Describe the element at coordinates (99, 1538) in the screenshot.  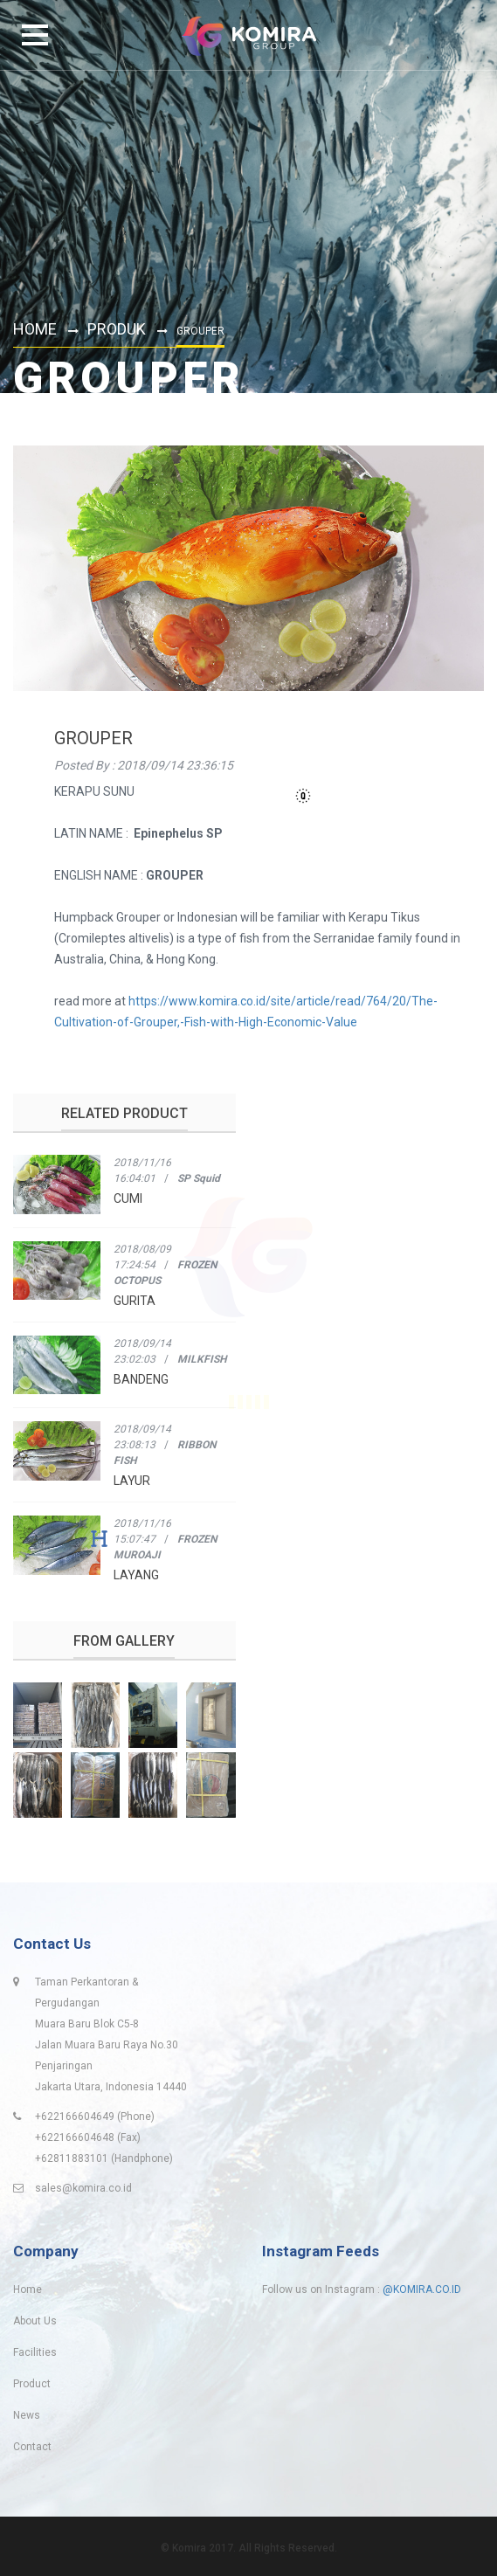
I see `insert a heading or header text` at that location.